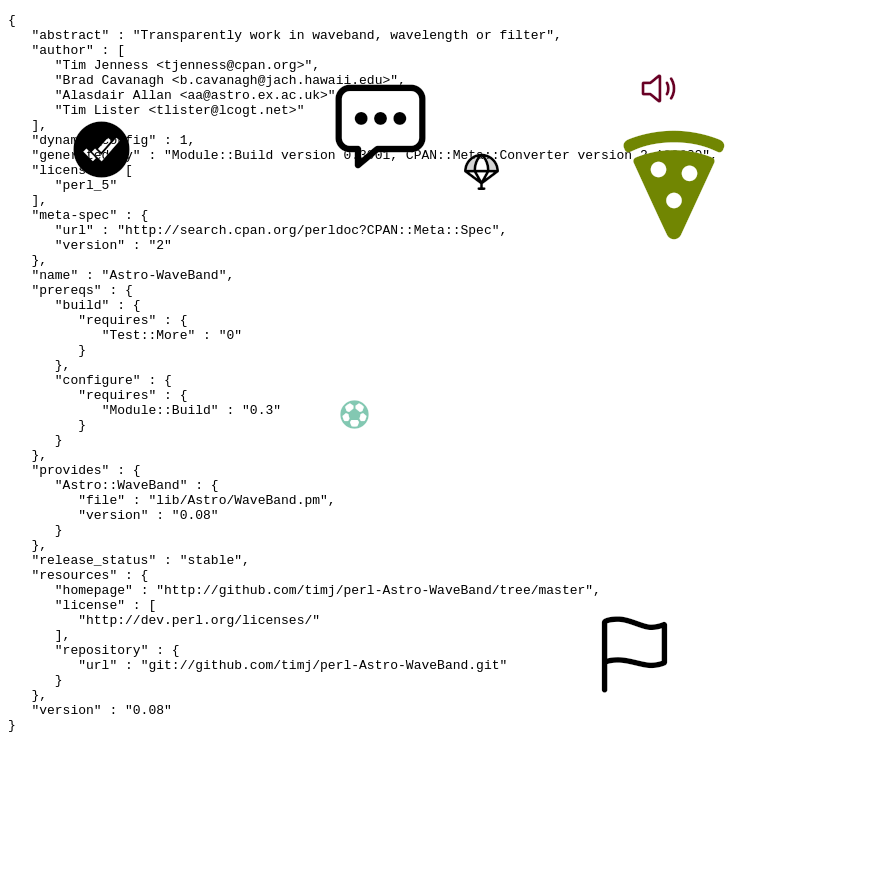  Describe the element at coordinates (354, 414) in the screenshot. I see `view football or soccer content` at that location.